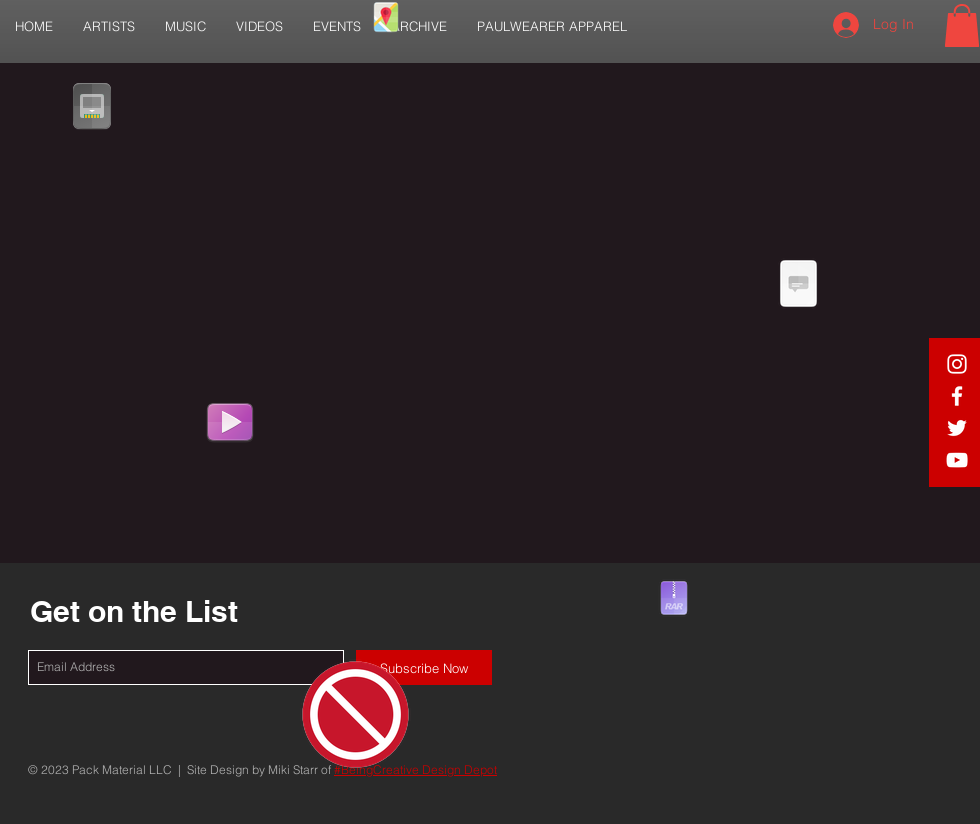  I want to click on a compressed RAR archive file, so click(674, 598).